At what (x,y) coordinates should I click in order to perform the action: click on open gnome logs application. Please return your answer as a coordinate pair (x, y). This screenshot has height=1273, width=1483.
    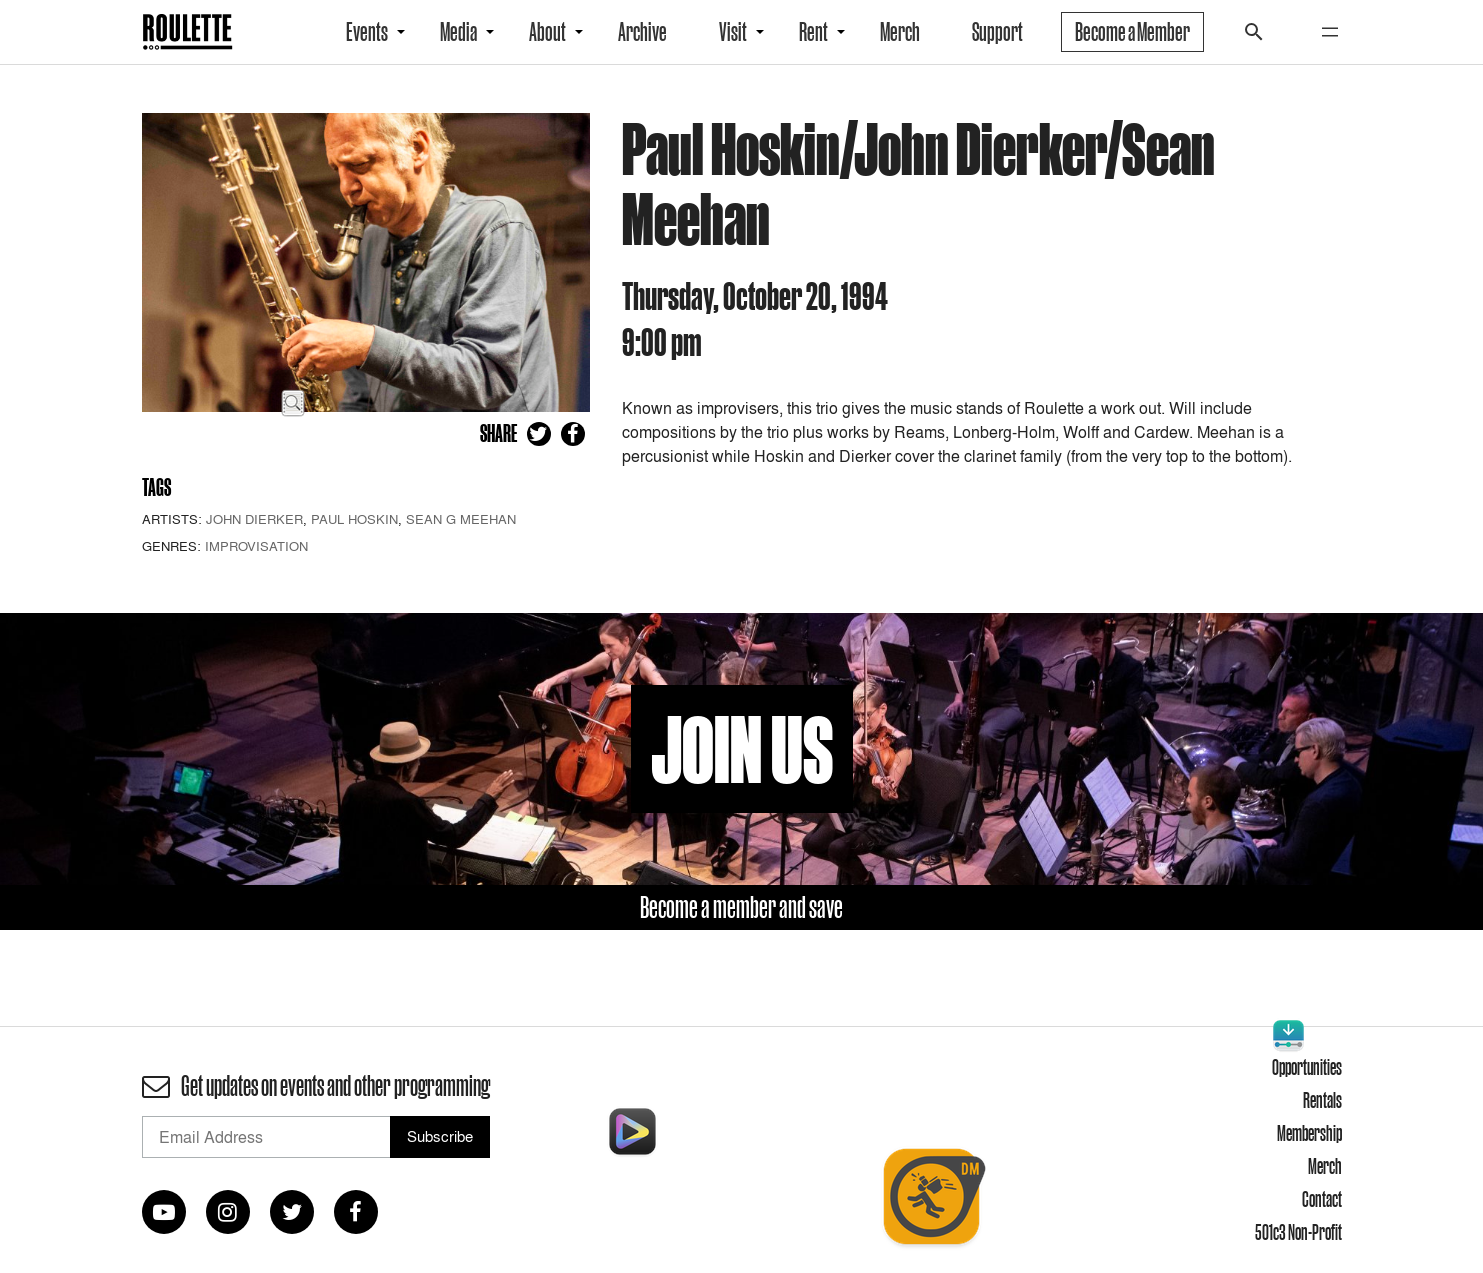
    Looking at the image, I should click on (293, 403).